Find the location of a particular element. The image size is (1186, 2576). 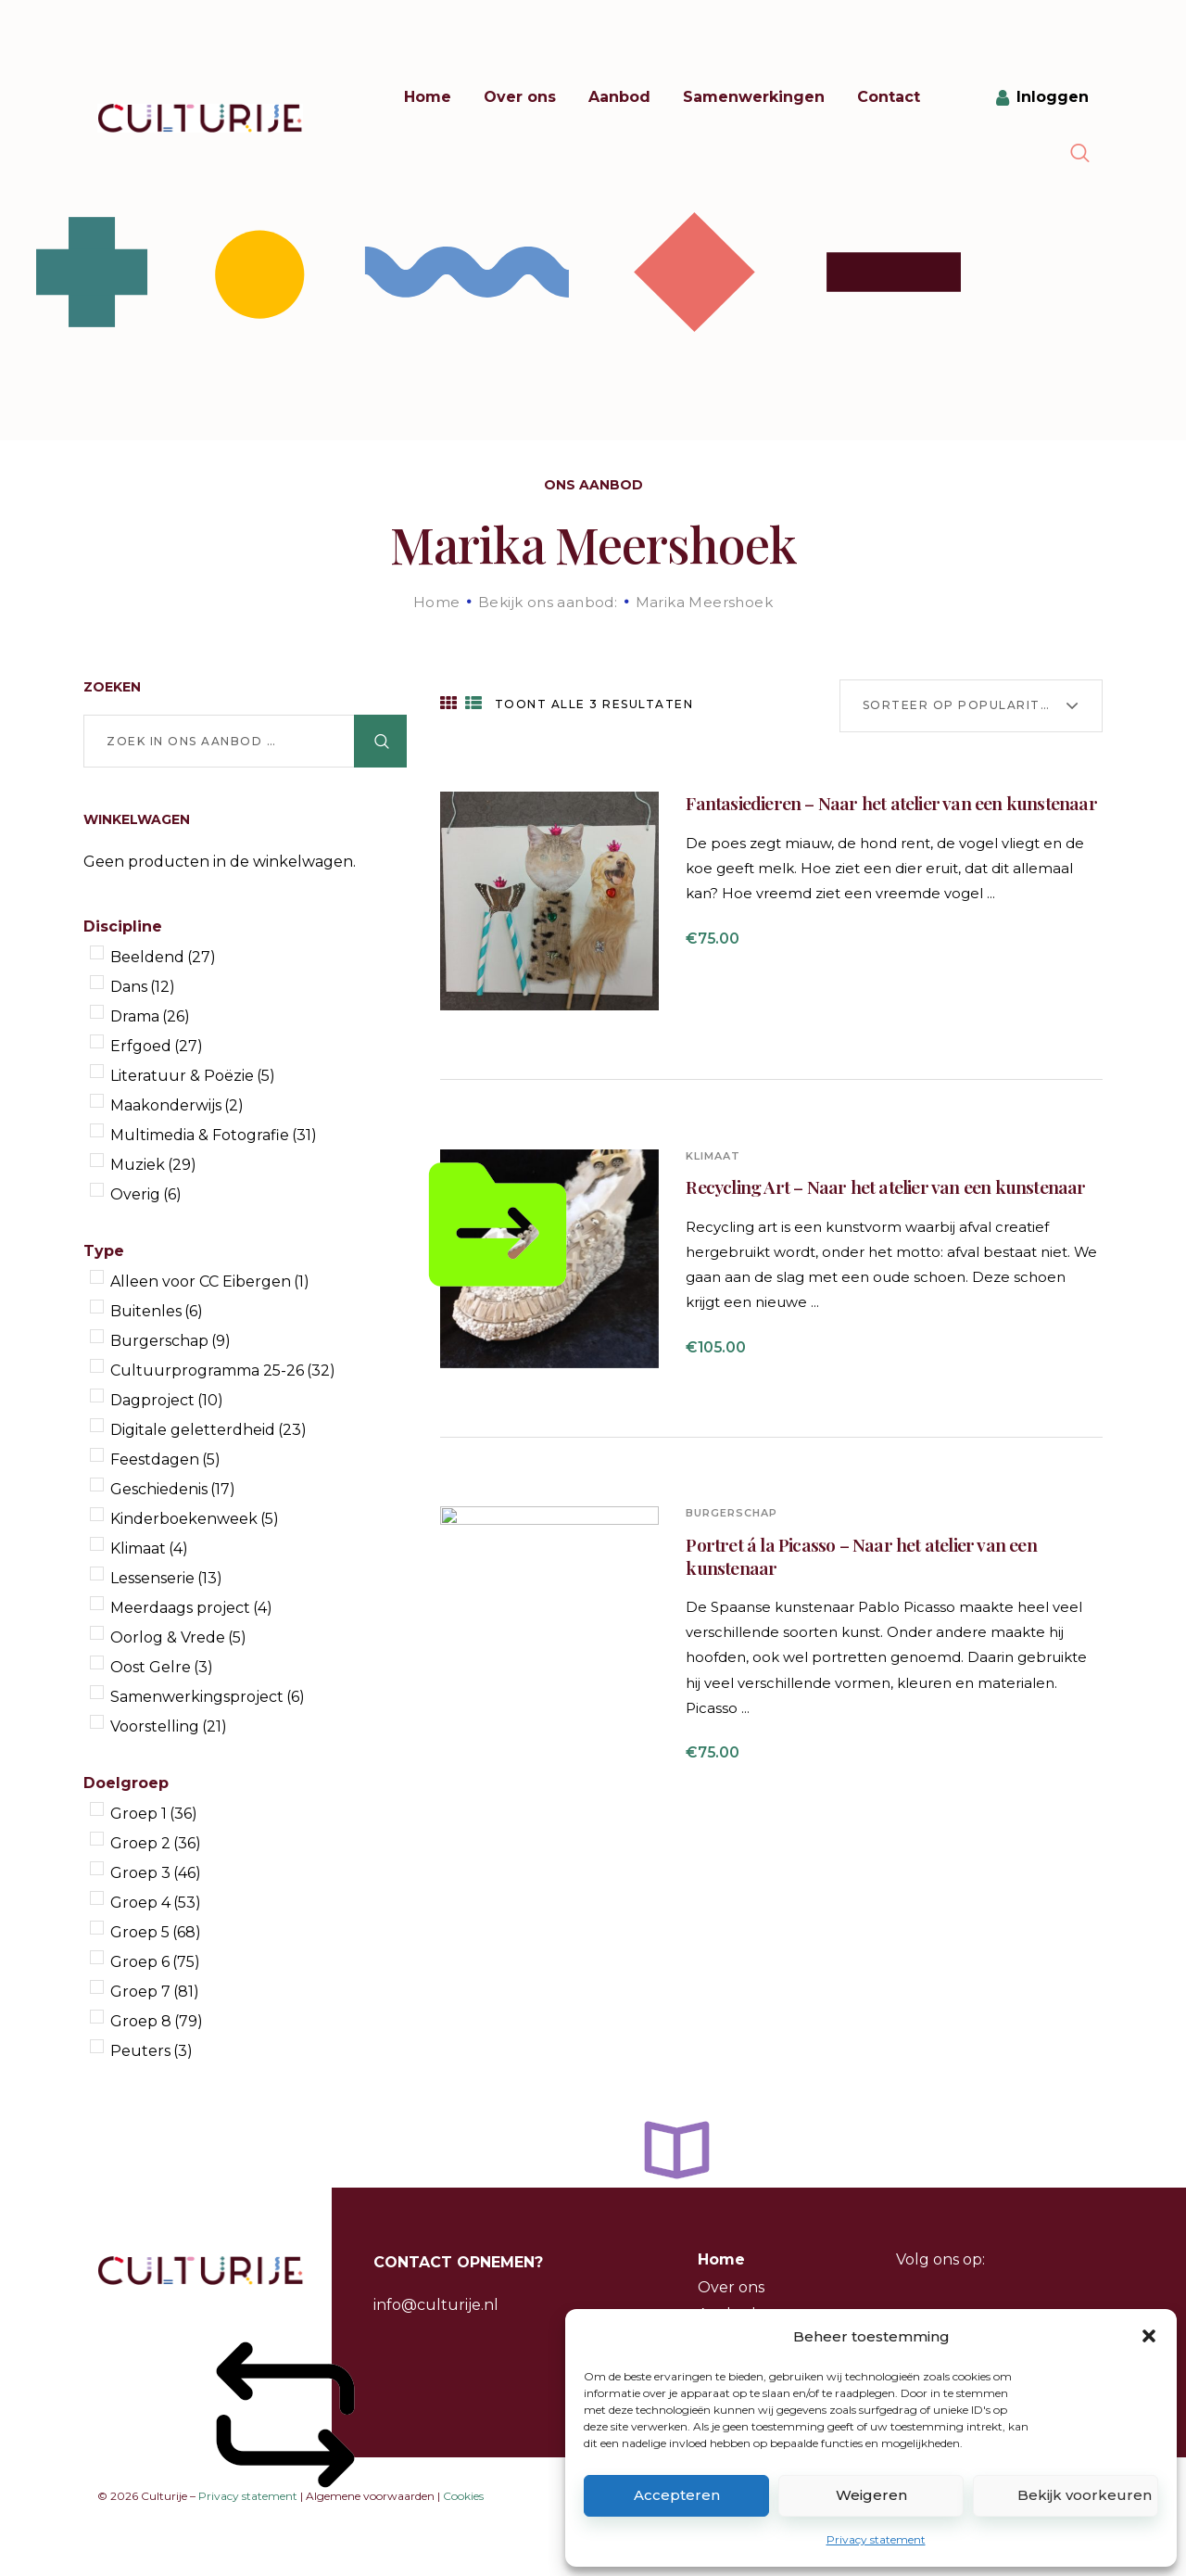

open reading mode or e-book reader is located at coordinates (676, 2150).